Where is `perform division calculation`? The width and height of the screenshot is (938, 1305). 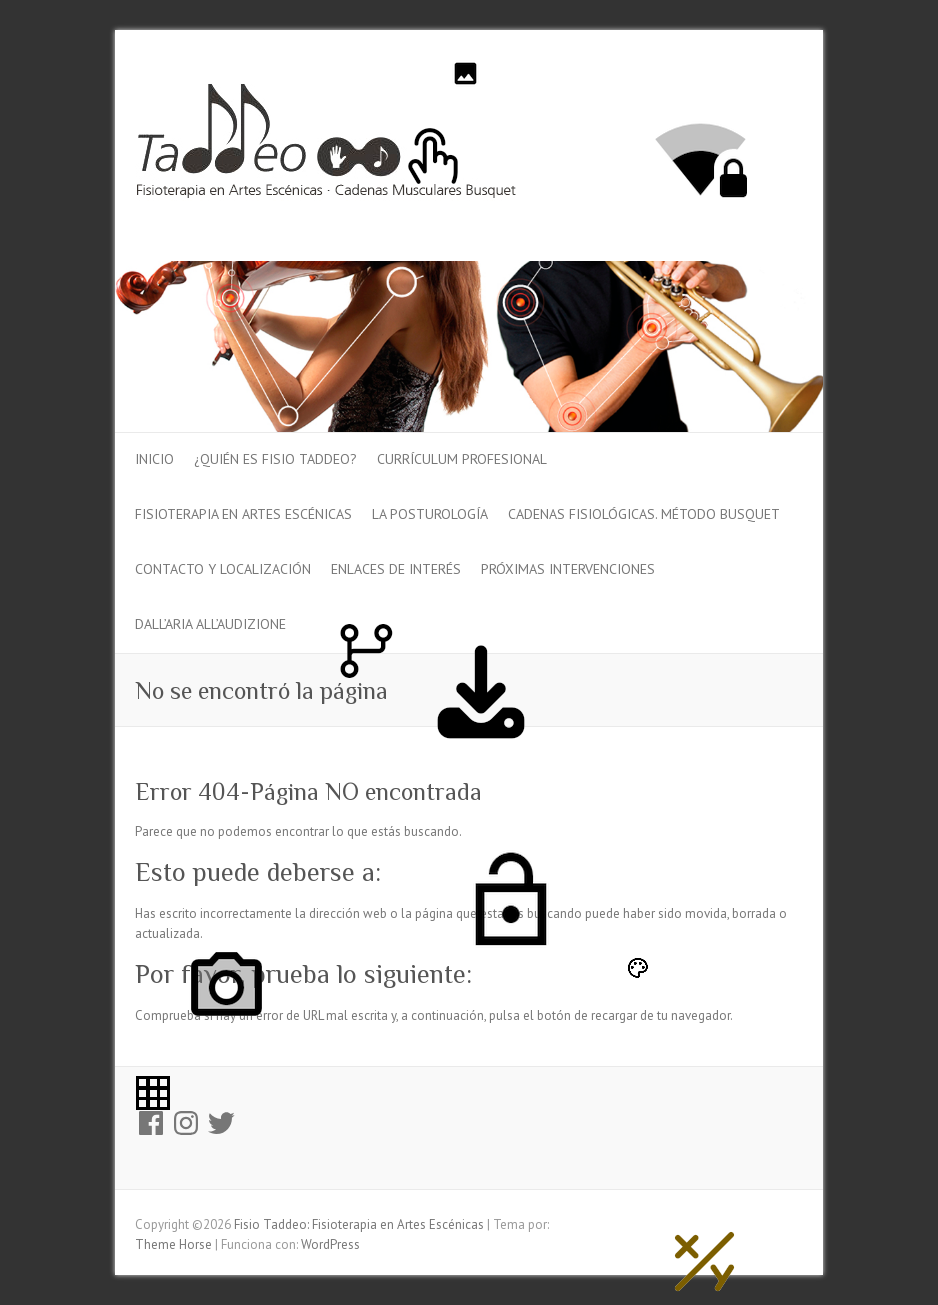
perform division calculation is located at coordinates (704, 1261).